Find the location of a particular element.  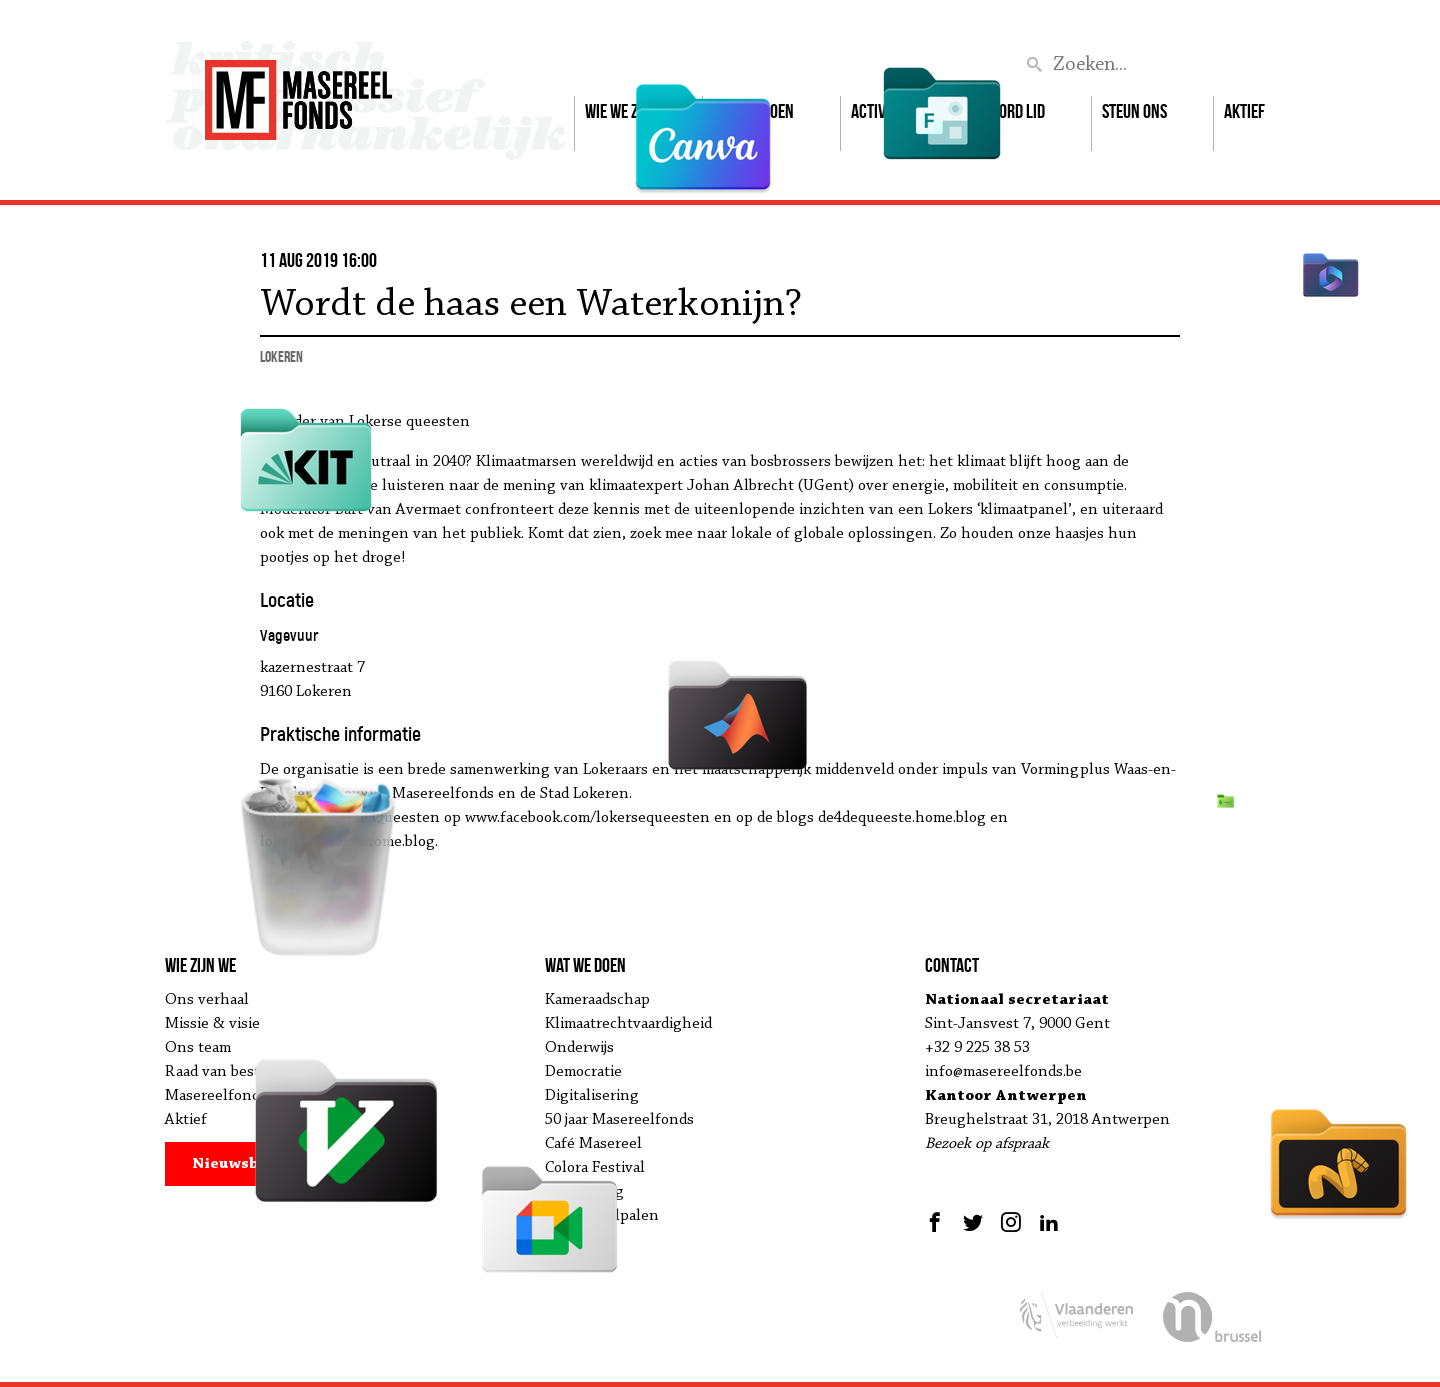

open folder containing Microsoft Forms files is located at coordinates (941, 116).